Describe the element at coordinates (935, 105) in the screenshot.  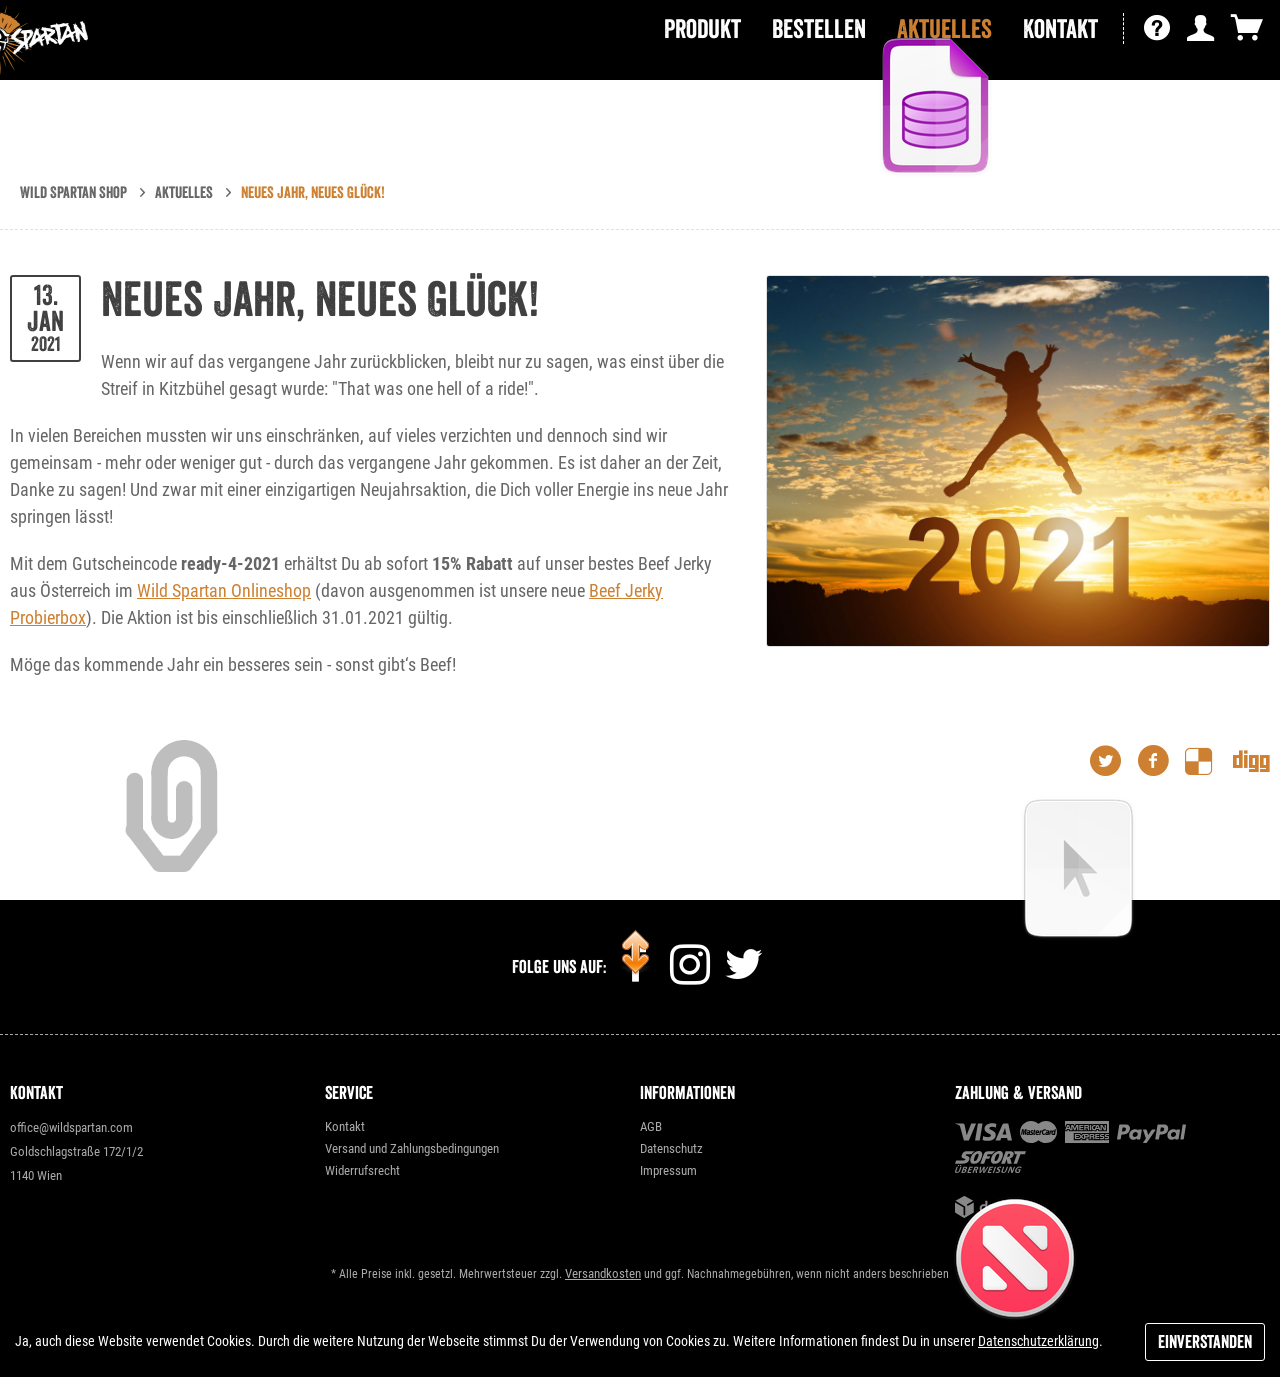
I see `libreoffice base database template file` at that location.